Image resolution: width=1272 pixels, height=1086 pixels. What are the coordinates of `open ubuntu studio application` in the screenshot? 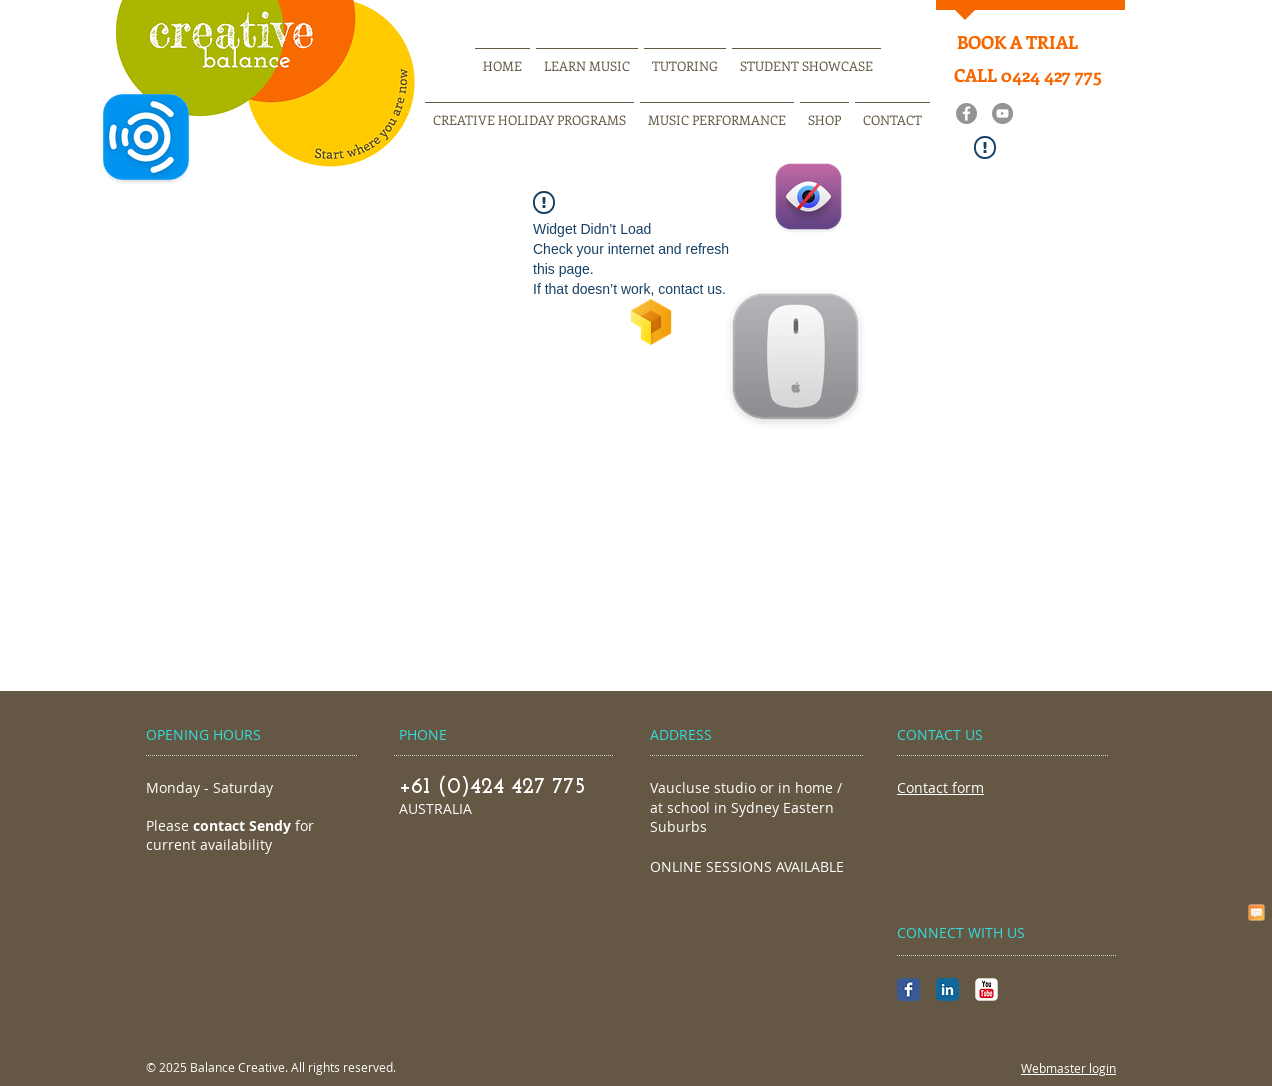 It's located at (146, 137).